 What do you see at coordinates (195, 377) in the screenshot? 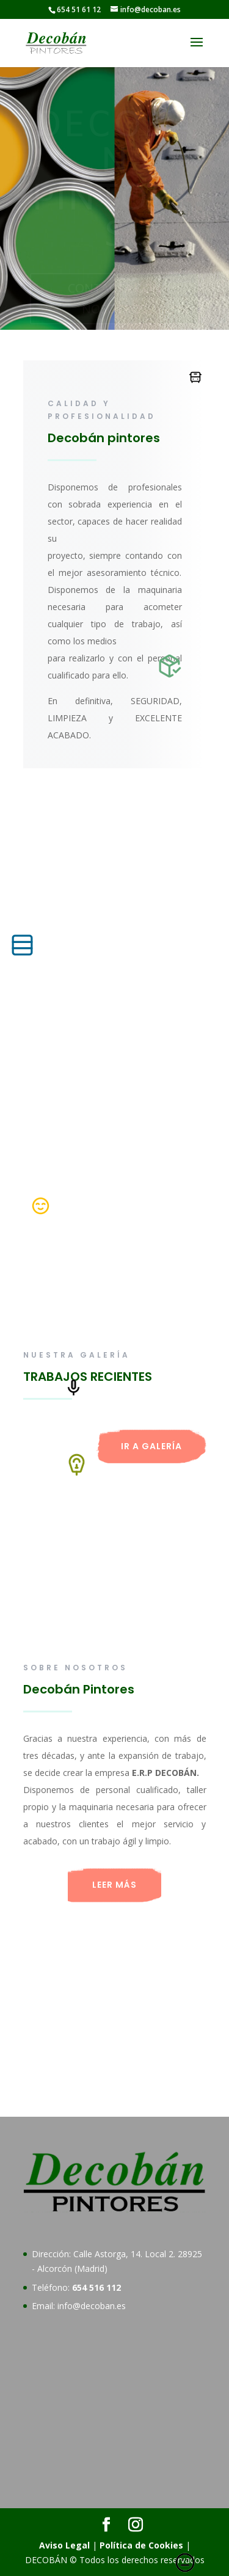
I see `view bus or public transit options` at bounding box center [195, 377].